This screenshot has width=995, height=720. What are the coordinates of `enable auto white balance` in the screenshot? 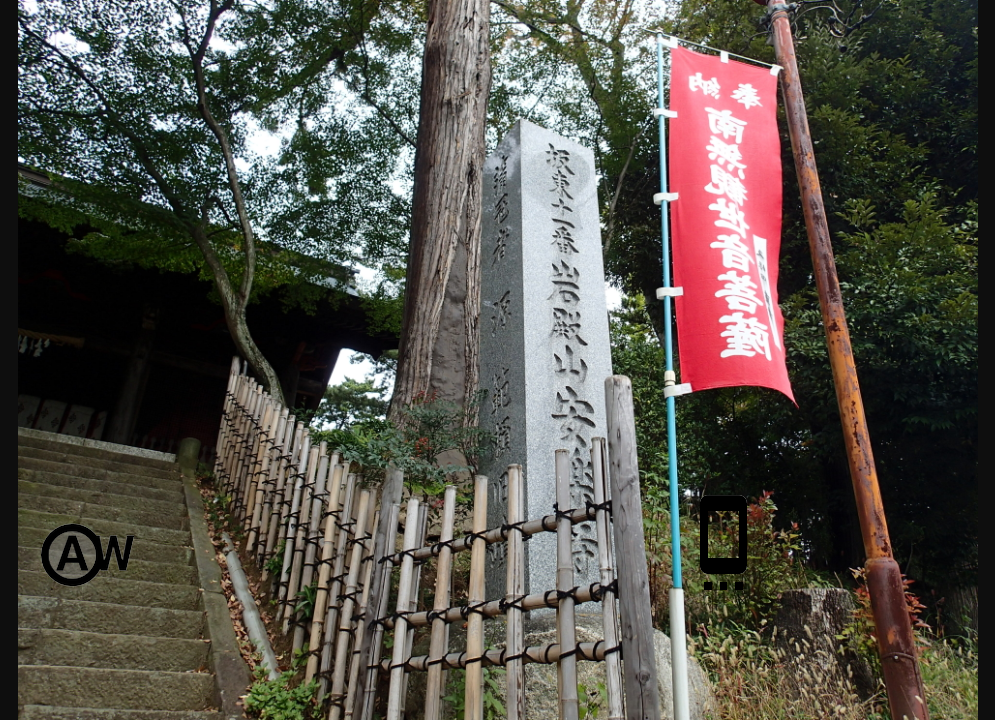 It's located at (88, 555).